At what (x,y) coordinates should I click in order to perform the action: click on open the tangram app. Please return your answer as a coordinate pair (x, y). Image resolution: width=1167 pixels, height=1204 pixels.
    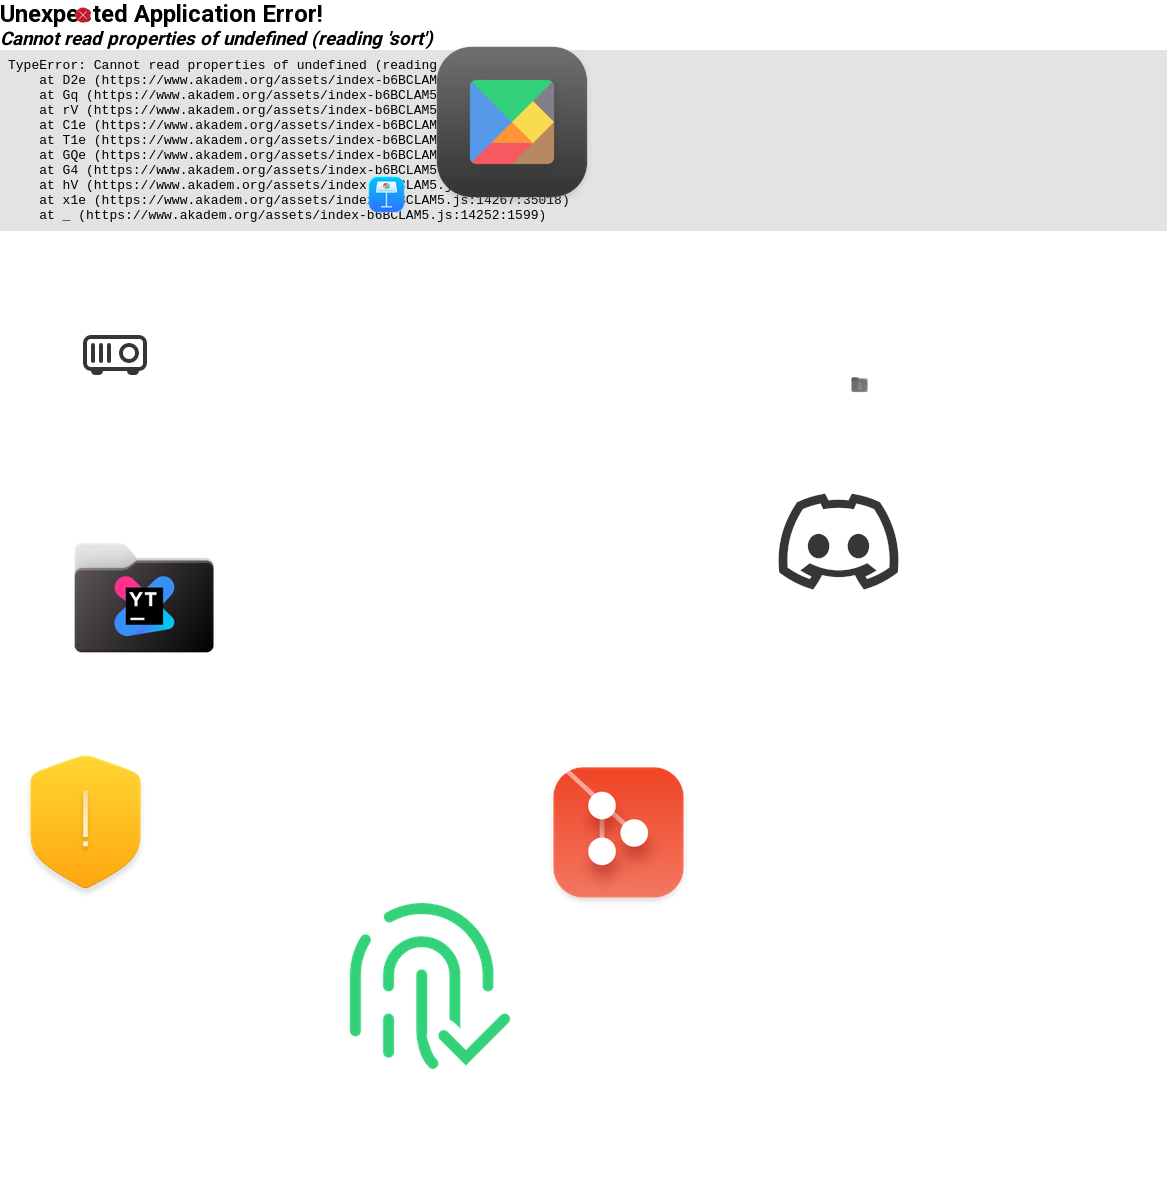
    Looking at the image, I should click on (512, 122).